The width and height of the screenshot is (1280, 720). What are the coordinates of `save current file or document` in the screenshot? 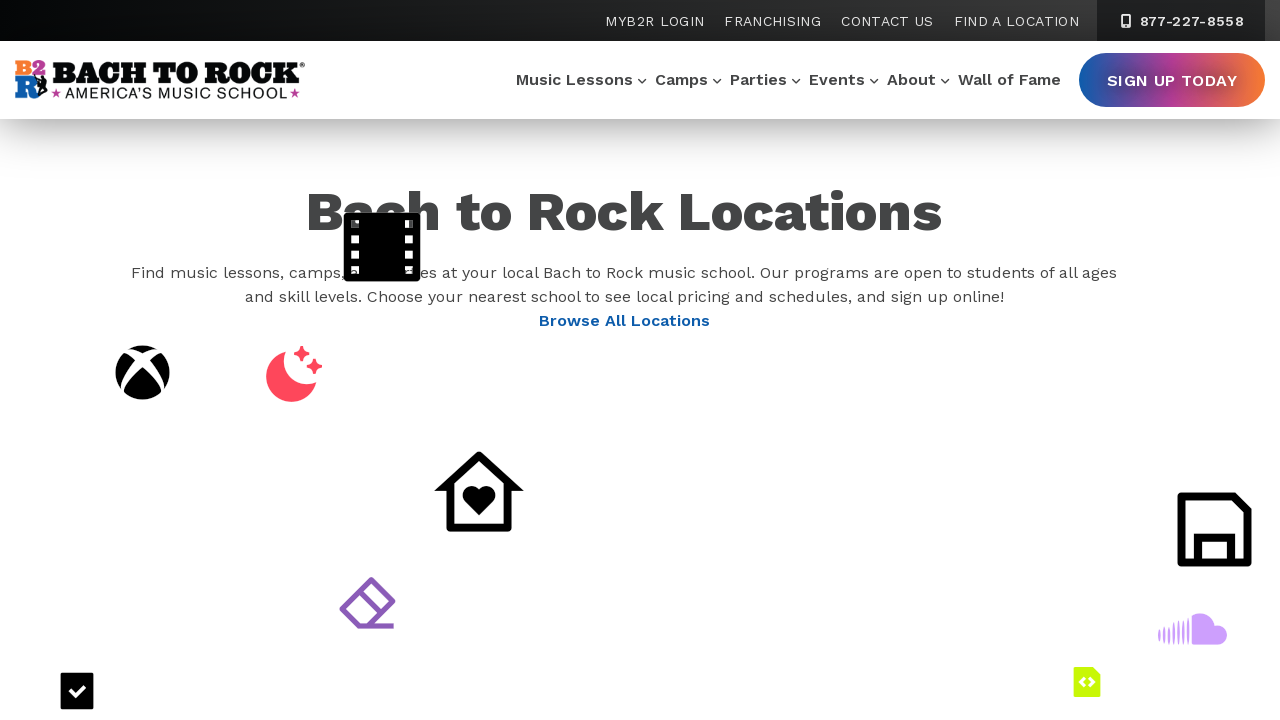 It's located at (1214, 529).